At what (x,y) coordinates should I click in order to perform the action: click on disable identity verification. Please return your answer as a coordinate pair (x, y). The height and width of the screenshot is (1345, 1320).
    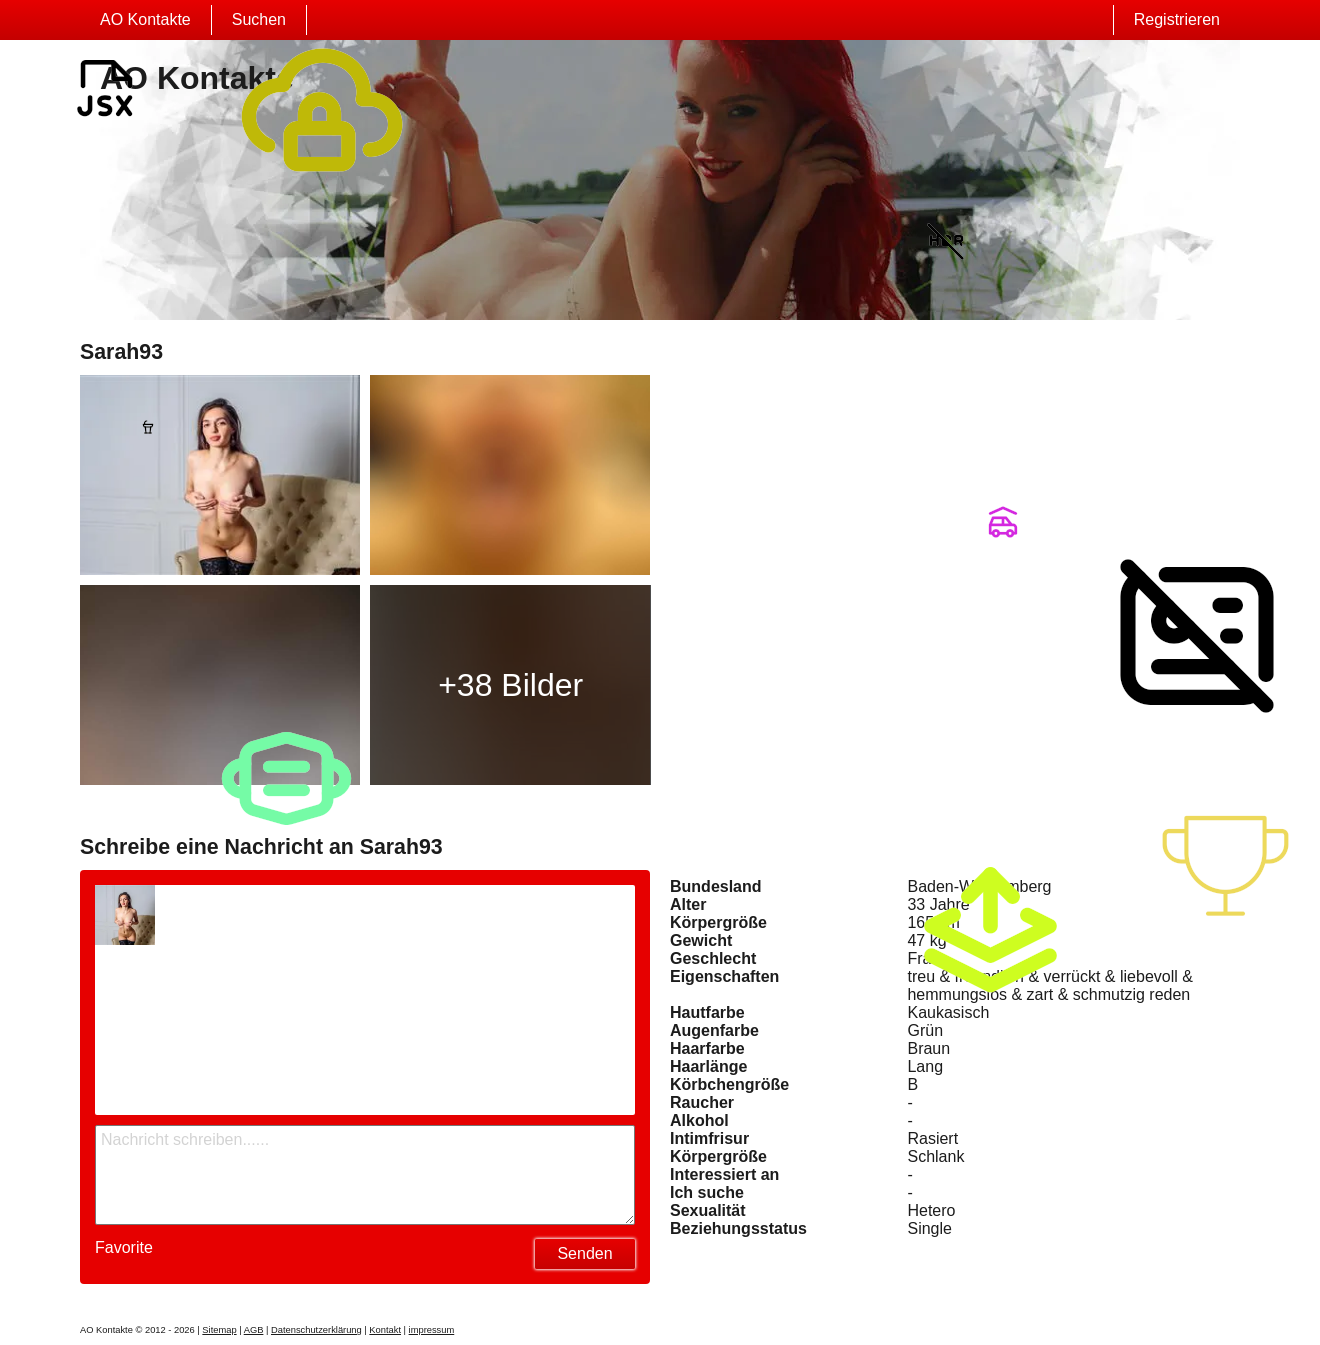
    Looking at the image, I should click on (1197, 636).